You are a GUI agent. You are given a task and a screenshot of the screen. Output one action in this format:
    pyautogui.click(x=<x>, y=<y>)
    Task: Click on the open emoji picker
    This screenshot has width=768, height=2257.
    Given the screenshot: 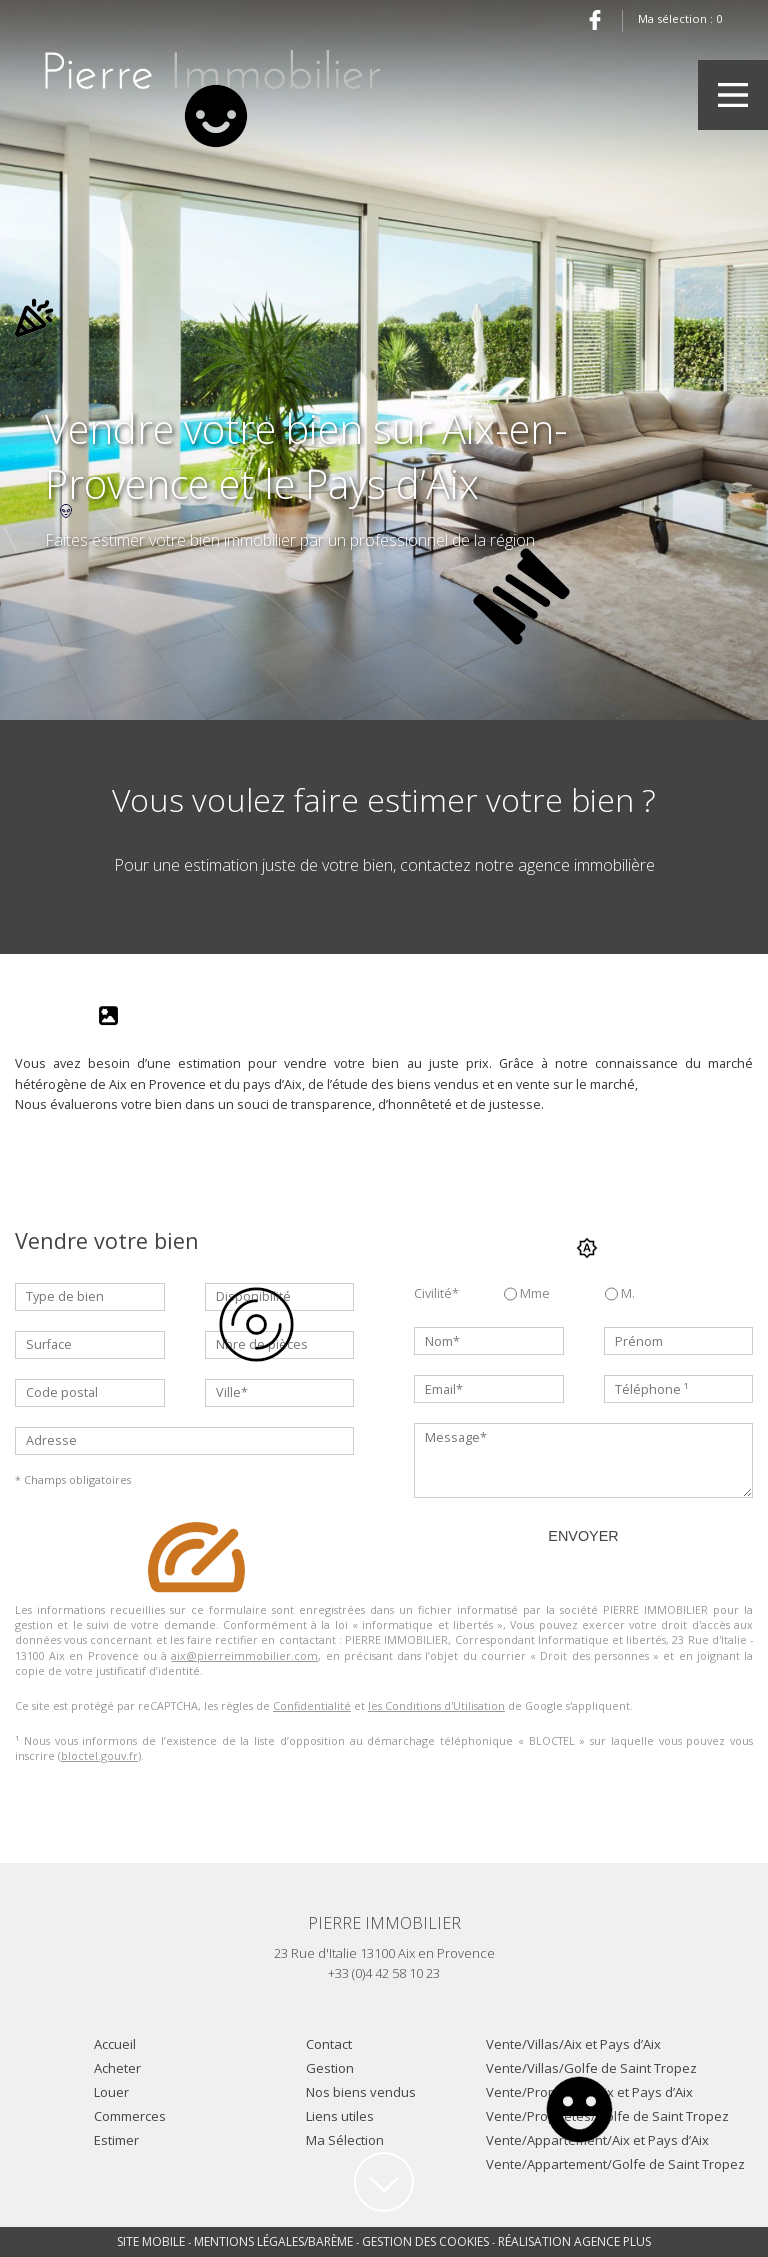 What is the action you would take?
    pyautogui.click(x=579, y=2109)
    